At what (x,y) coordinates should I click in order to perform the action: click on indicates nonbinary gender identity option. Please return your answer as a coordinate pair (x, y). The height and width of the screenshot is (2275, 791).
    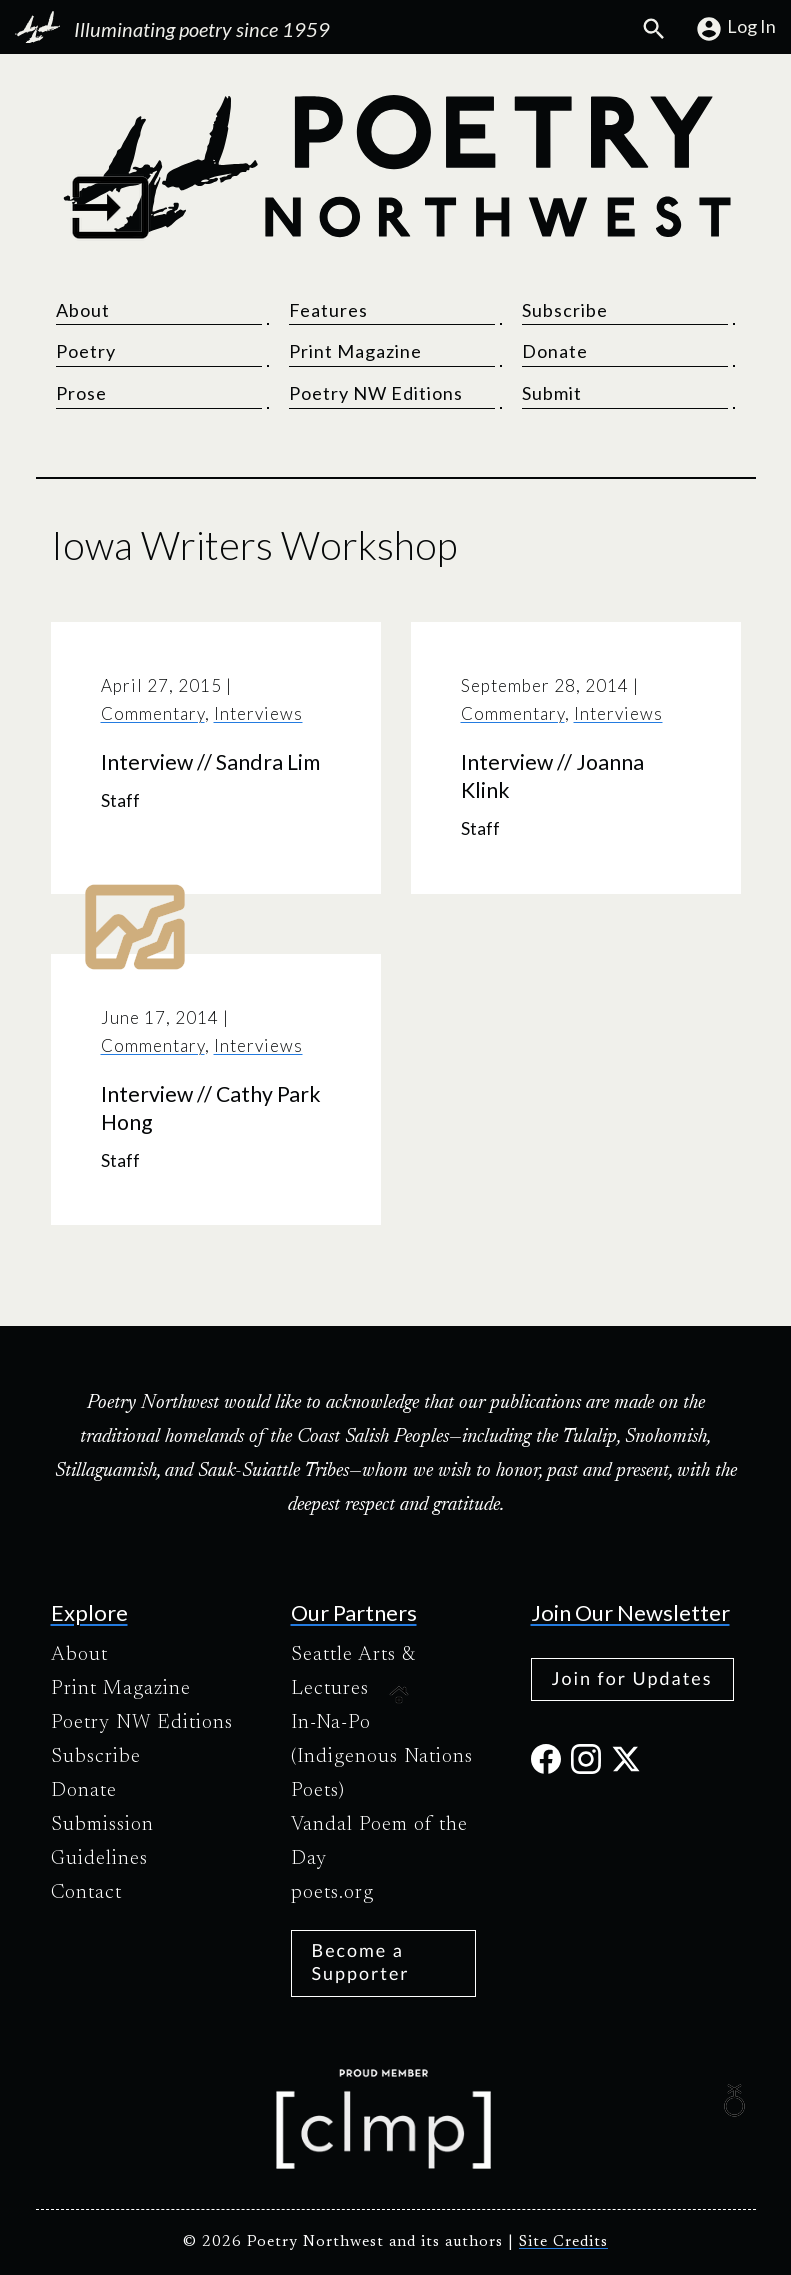
    Looking at the image, I should click on (734, 2100).